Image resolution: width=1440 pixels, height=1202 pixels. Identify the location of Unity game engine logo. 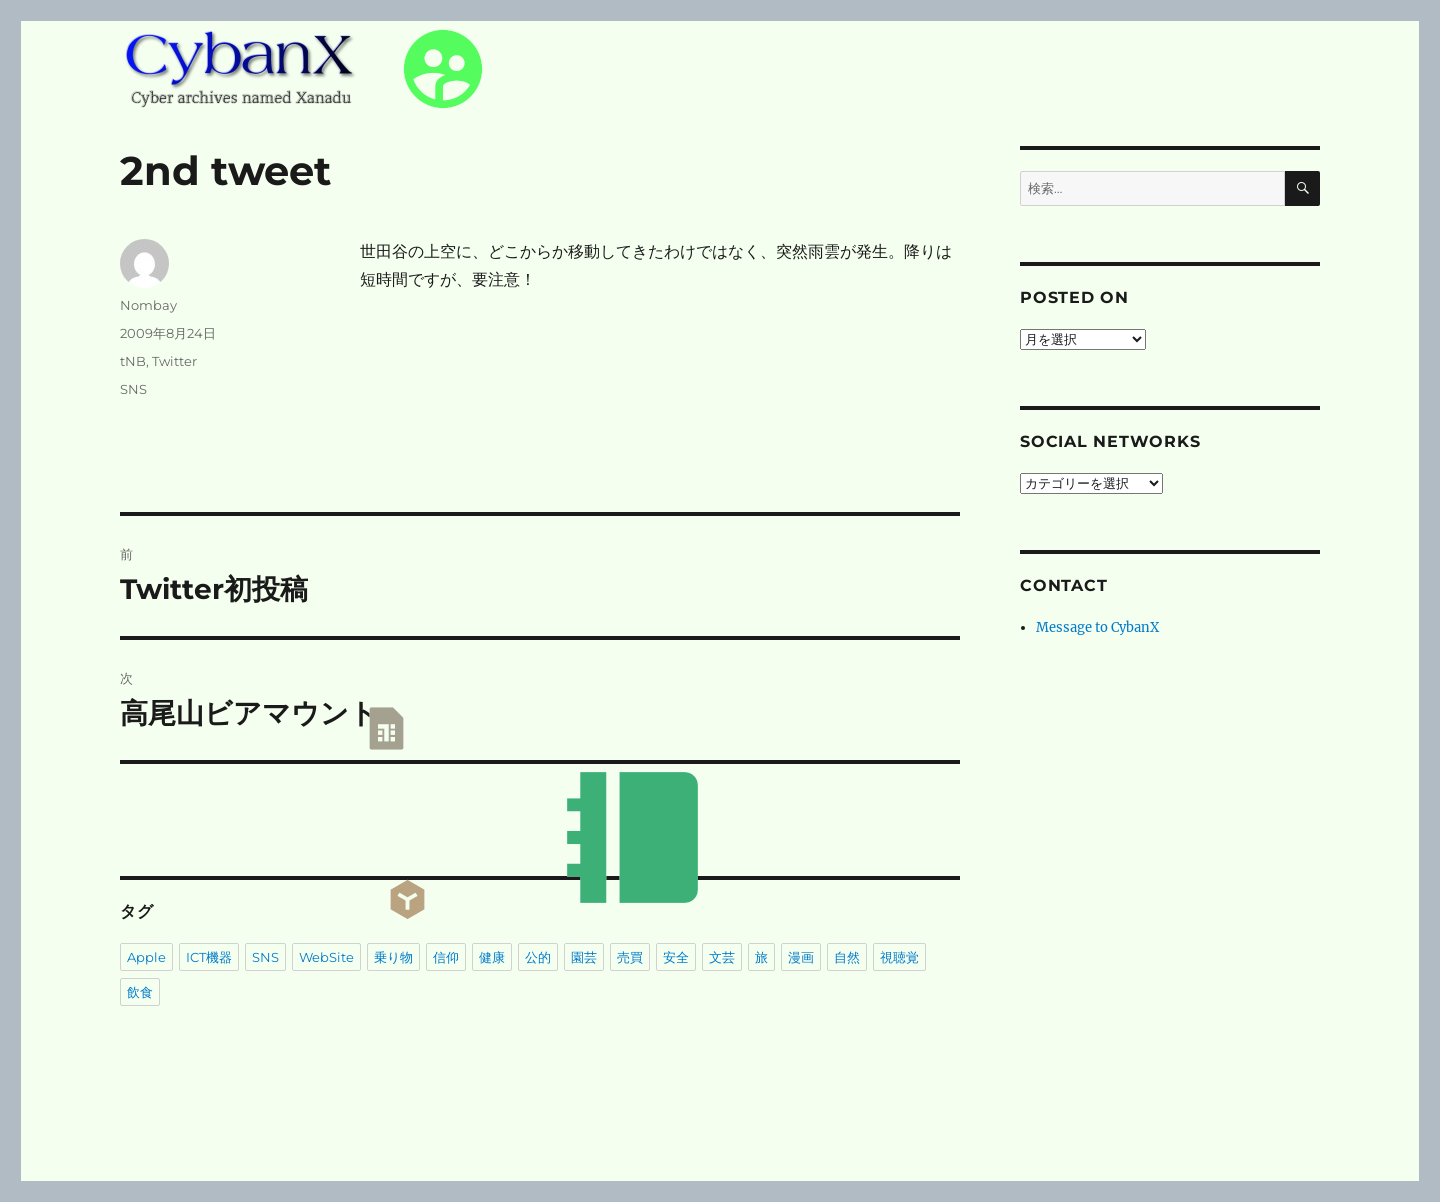
(407, 899).